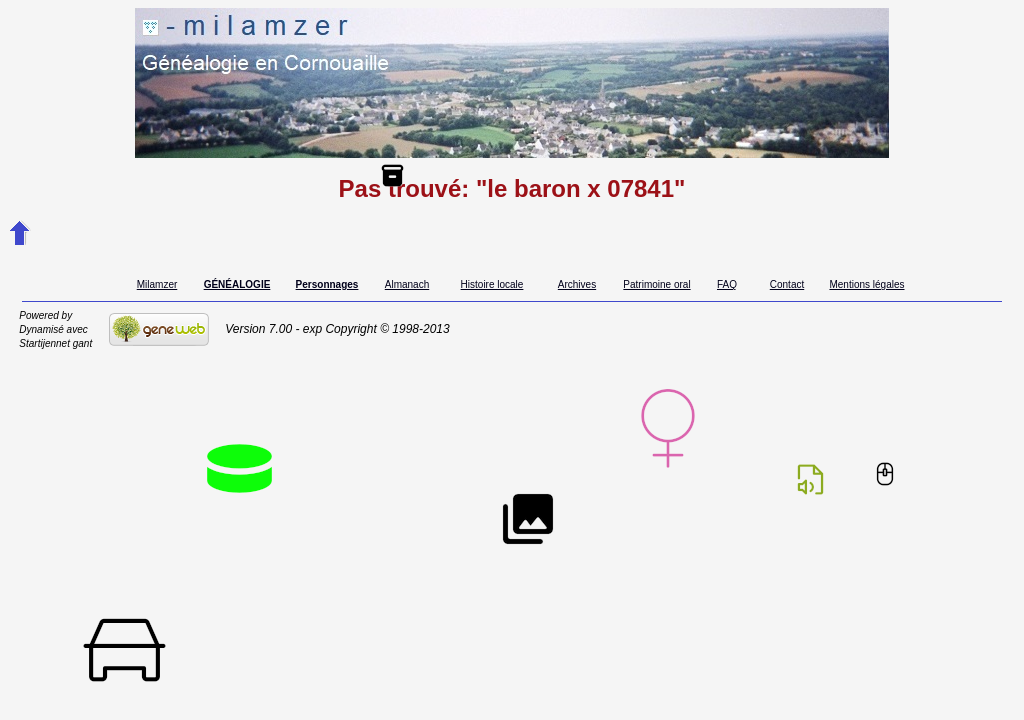  I want to click on open an audio file, so click(810, 479).